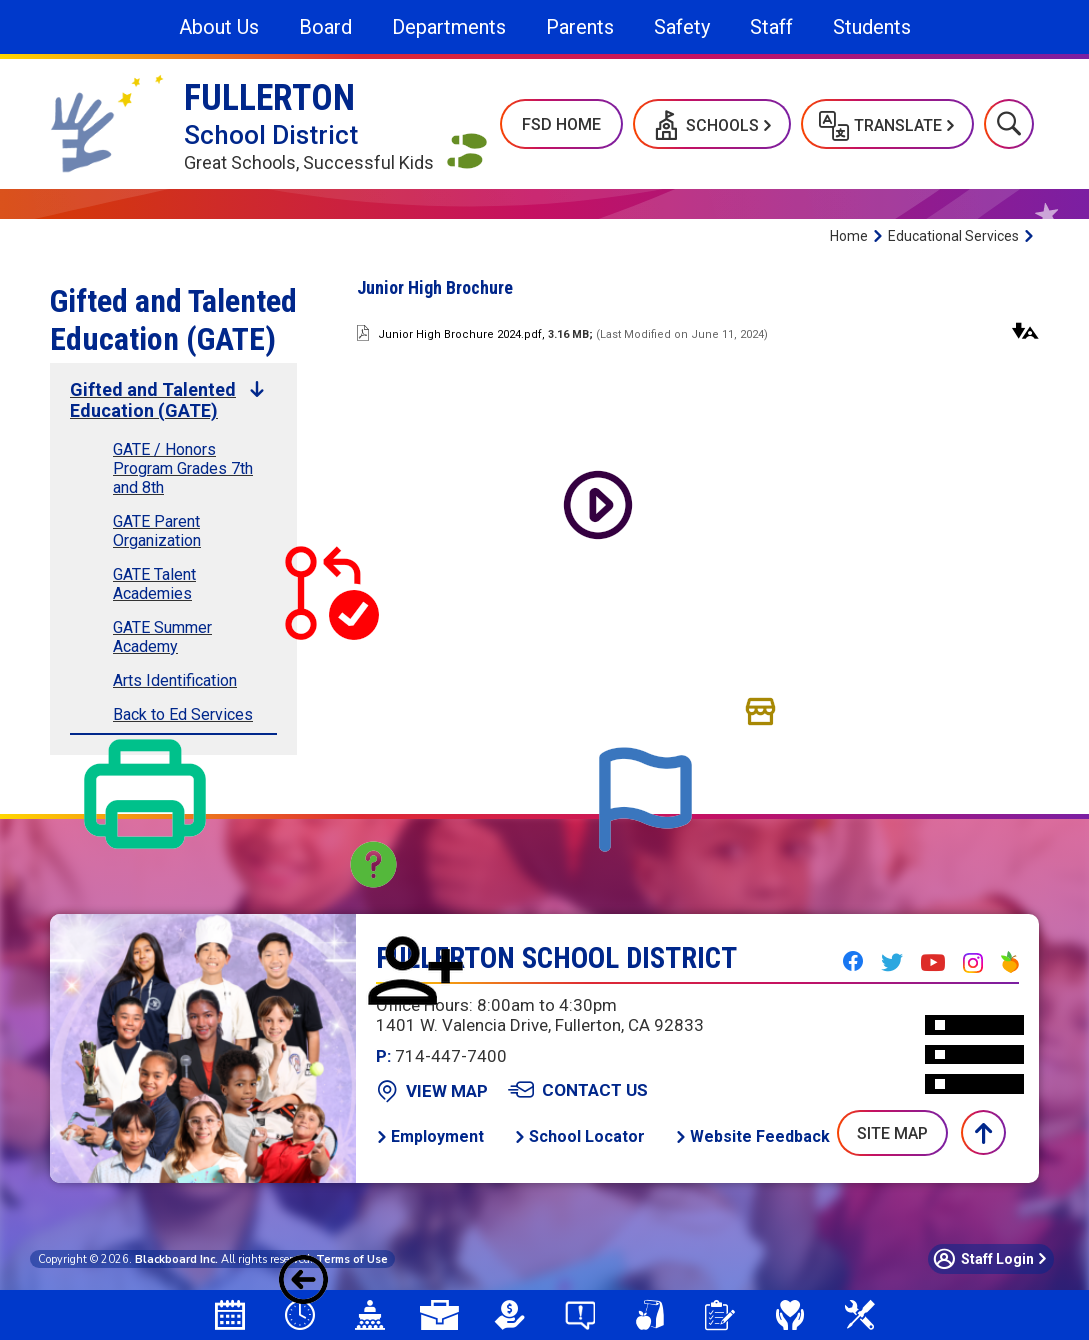 This screenshot has height=1340, width=1089. What do you see at coordinates (645, 799) in the screenshot?
I see `flag or bookmark an item for later` at bounding box center [645, 799].